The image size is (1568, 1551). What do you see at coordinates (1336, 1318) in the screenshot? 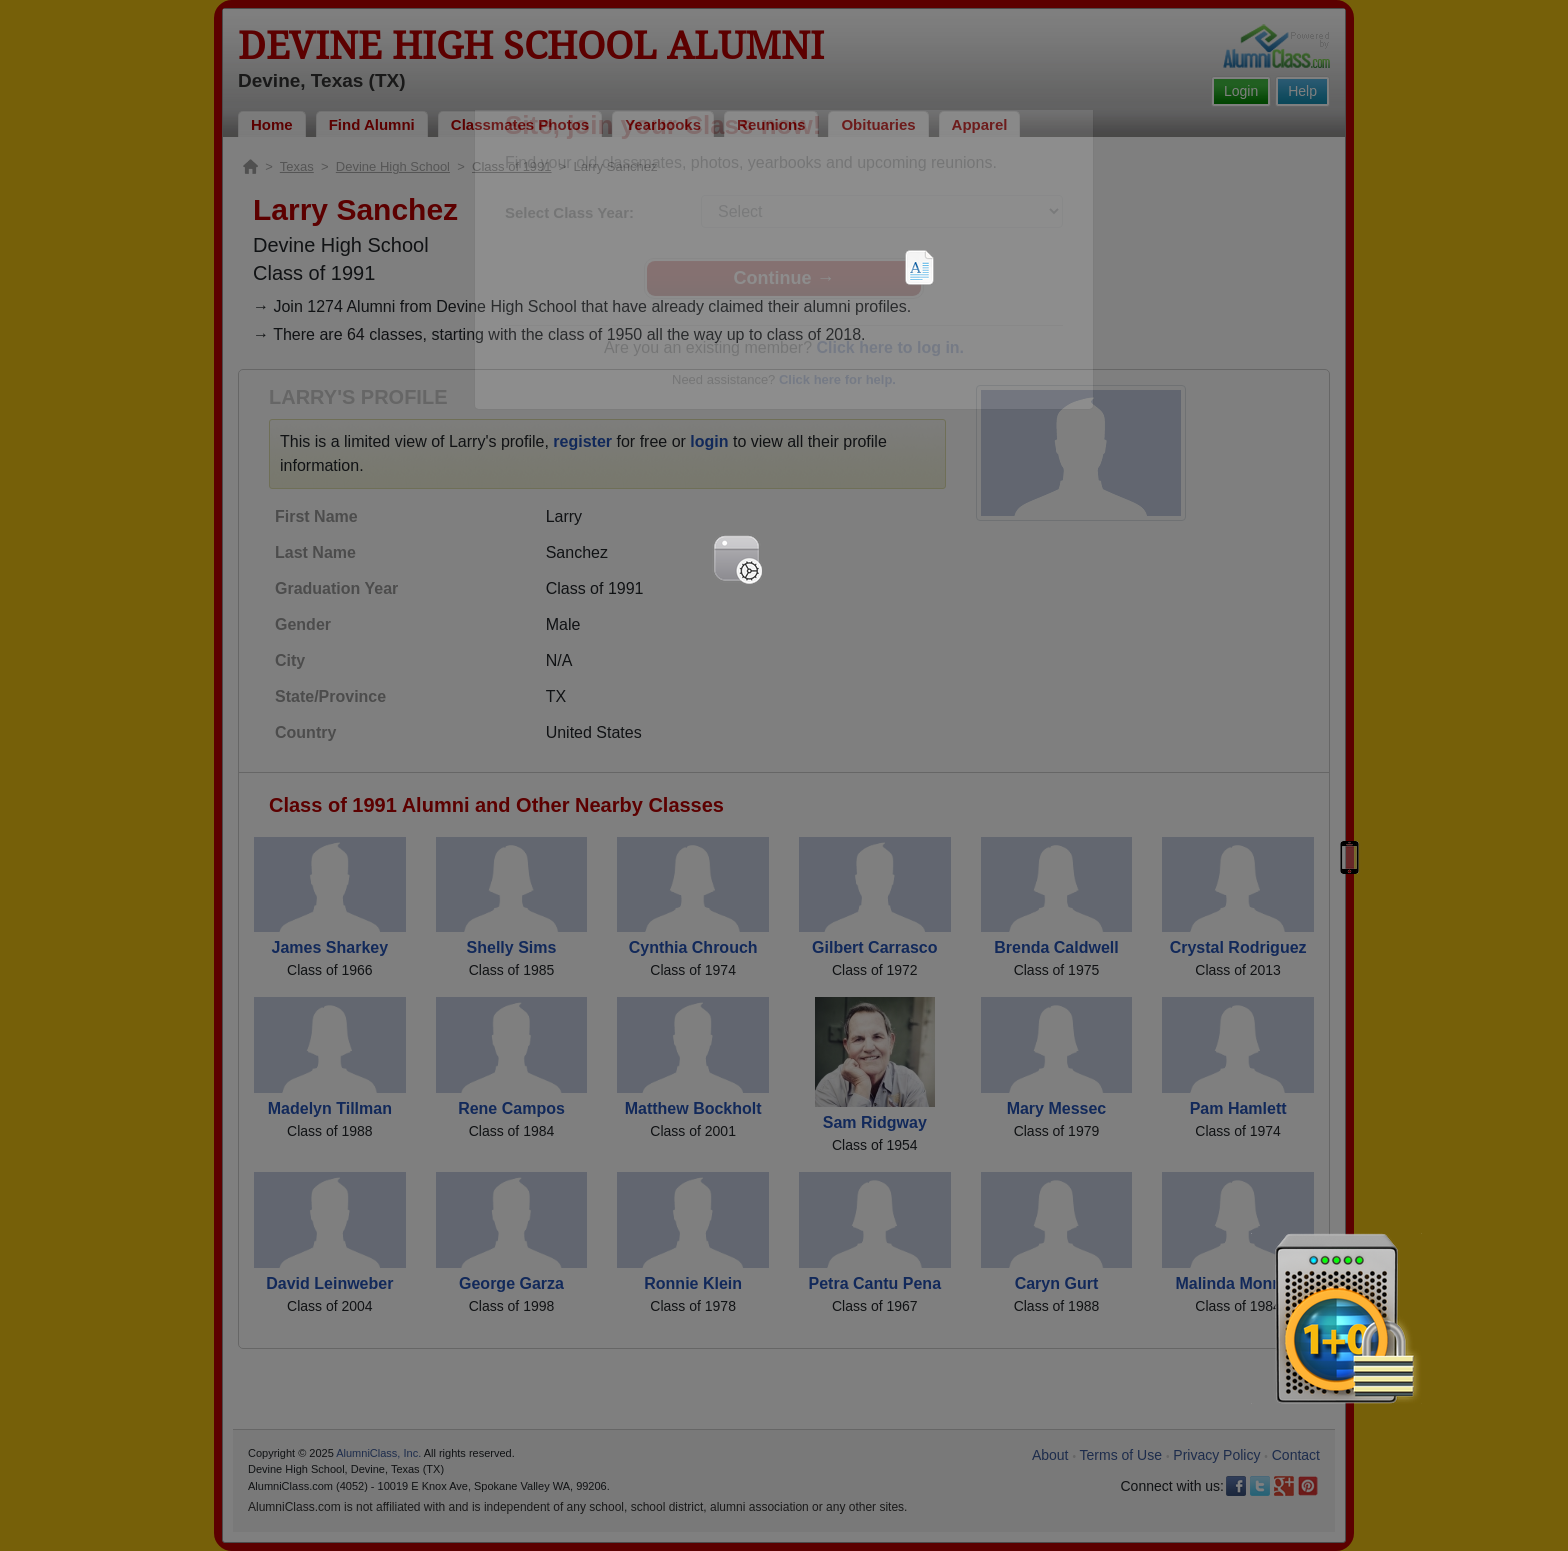
I see `locked RAID 10 storage array` at bounding box center [1336, 1318].